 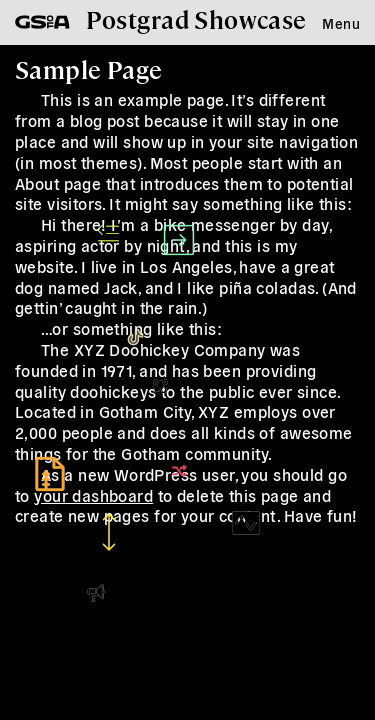 I want to click on access pet-related features or settings, so click(x=160, y=386).